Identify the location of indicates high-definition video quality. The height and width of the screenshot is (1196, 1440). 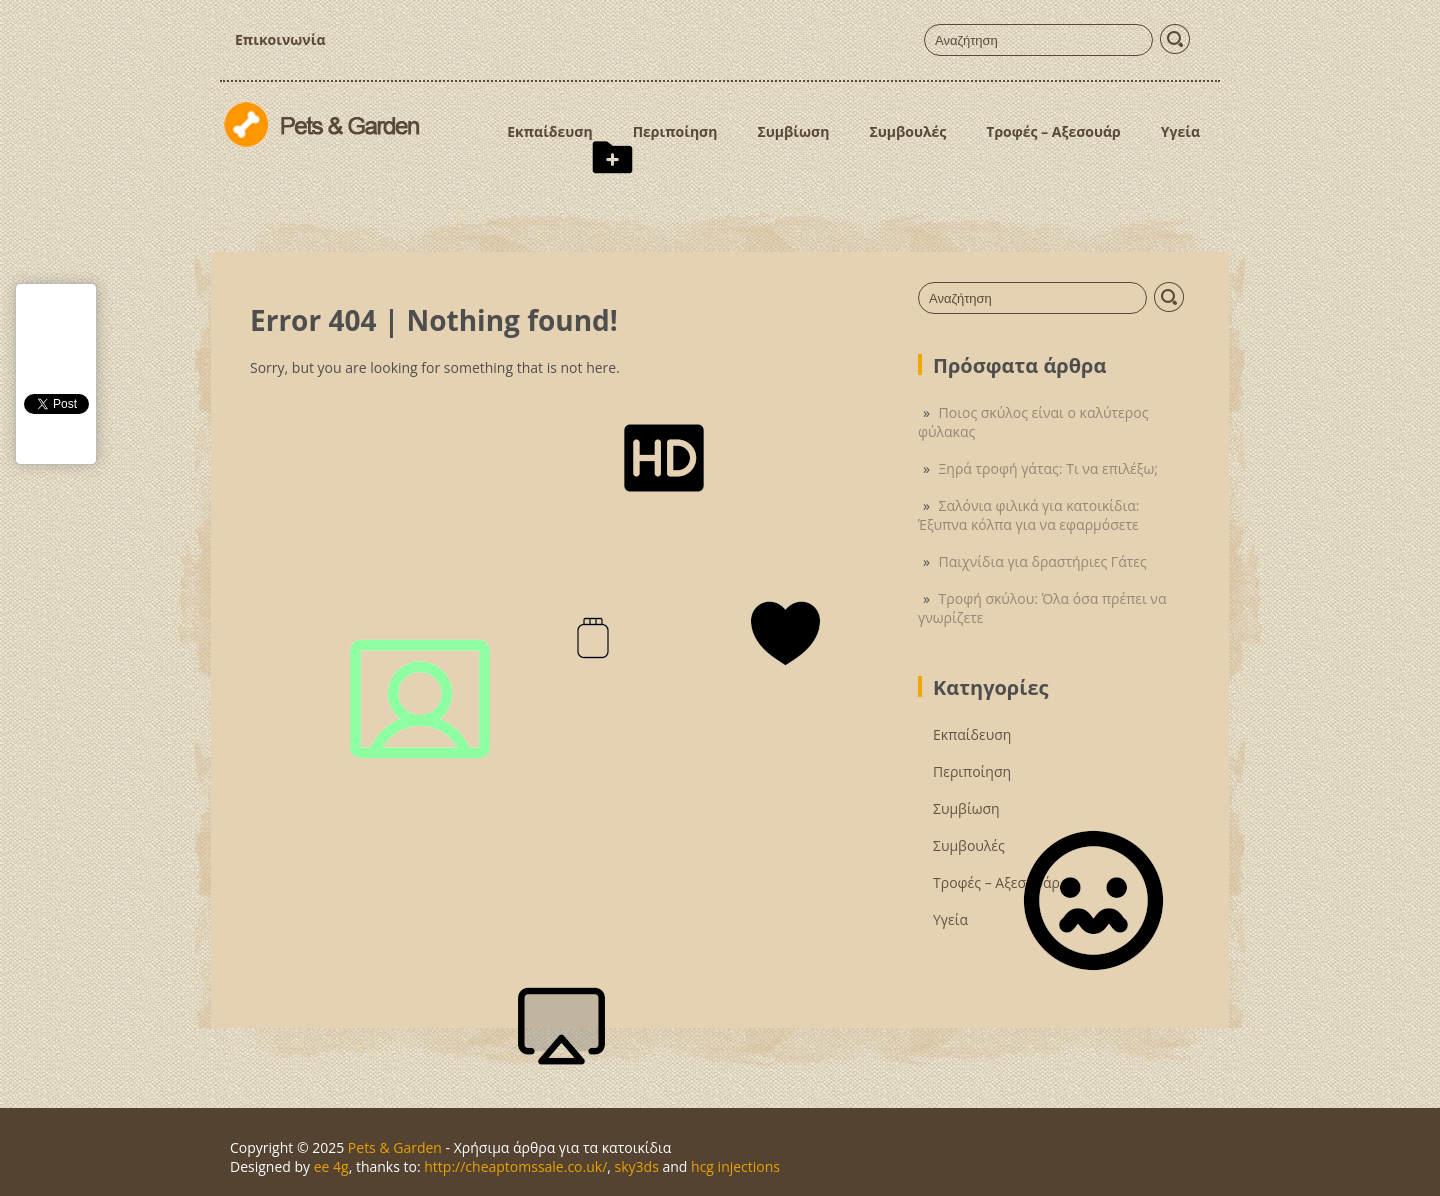
(664, 458).